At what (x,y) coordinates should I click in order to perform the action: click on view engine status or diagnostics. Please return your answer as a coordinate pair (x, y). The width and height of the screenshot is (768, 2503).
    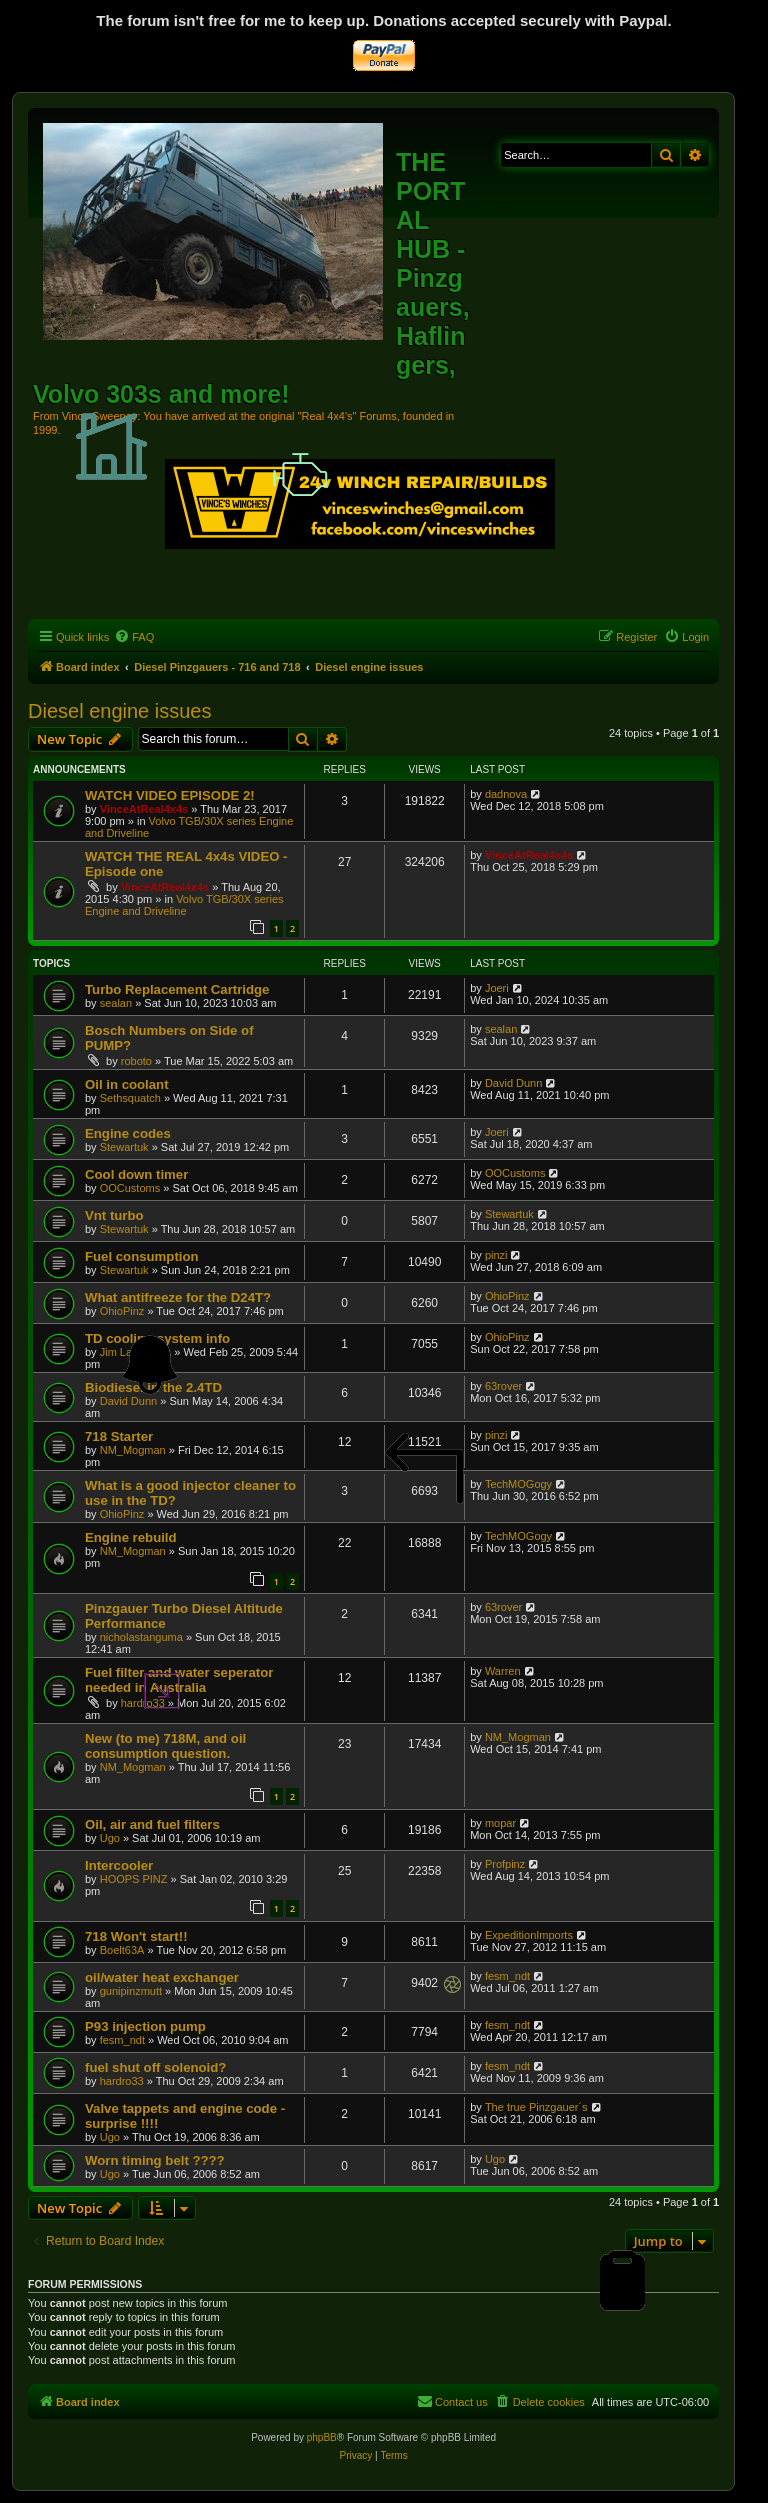
    Looking at the image, I should click on (299, 475).